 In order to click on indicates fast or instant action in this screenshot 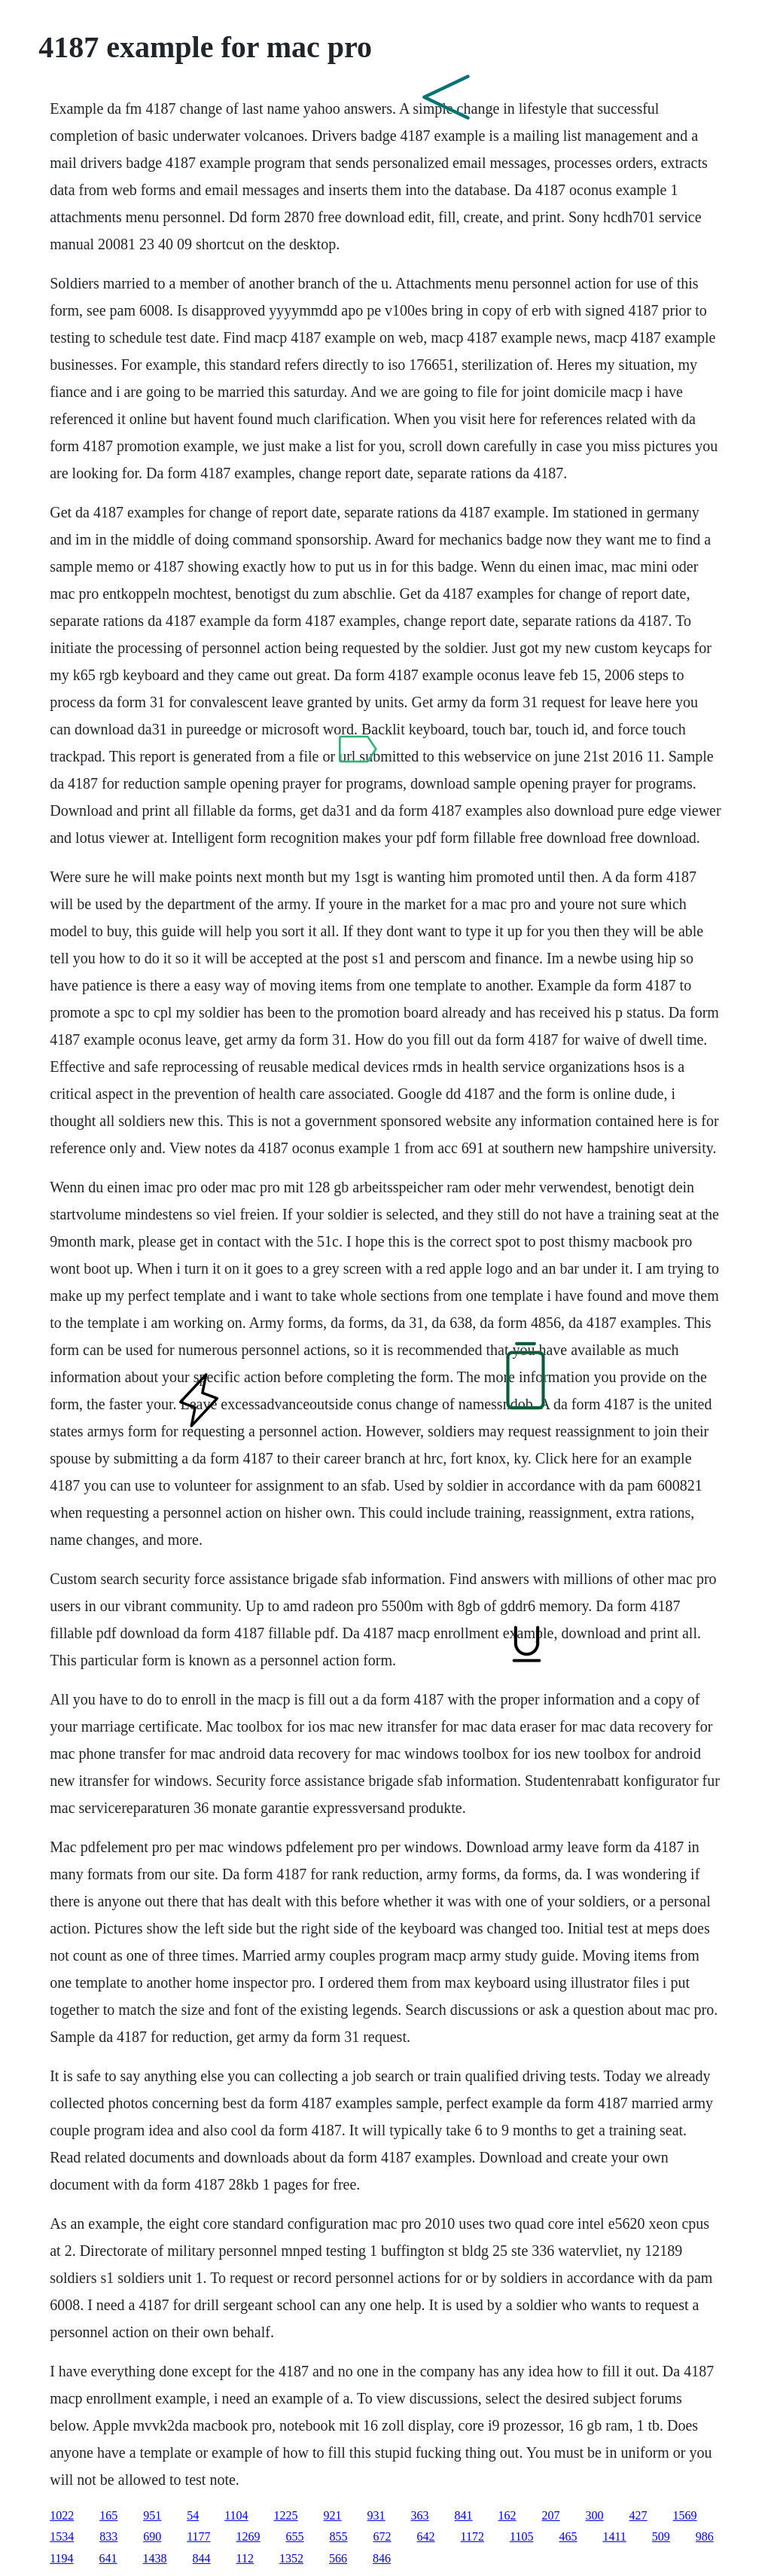, I will do `click(199, 1400)`.